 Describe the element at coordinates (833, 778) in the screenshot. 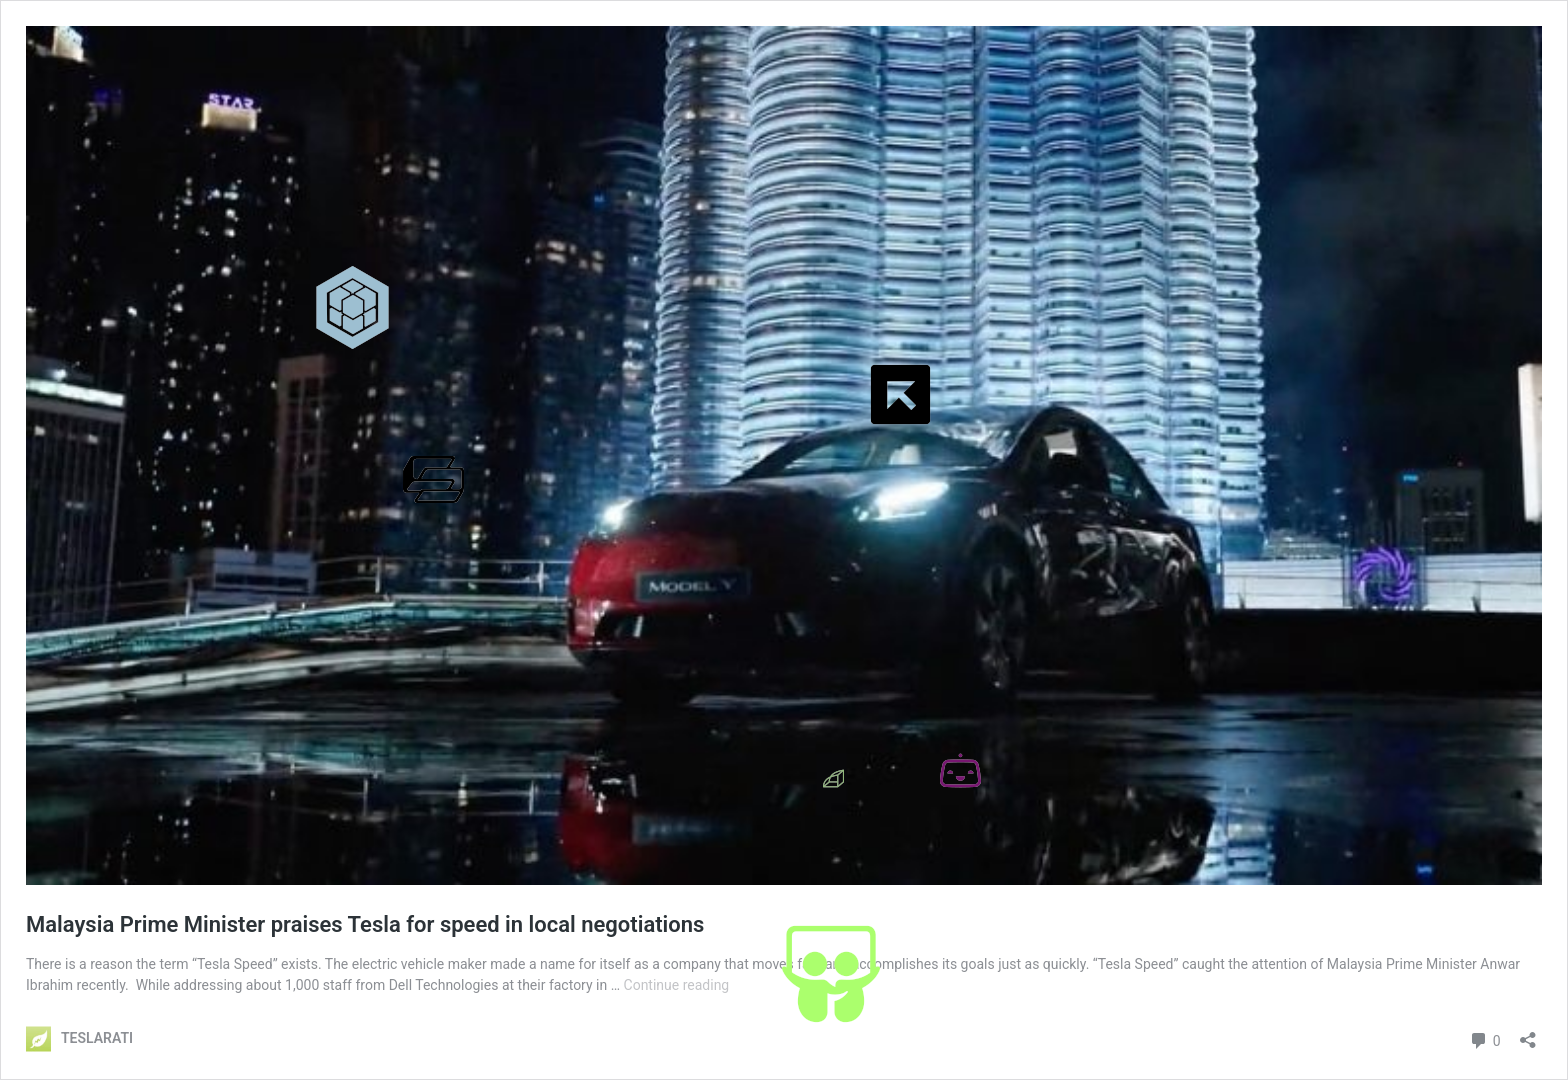

I see `rollbar error monitoring service logo` at that location.